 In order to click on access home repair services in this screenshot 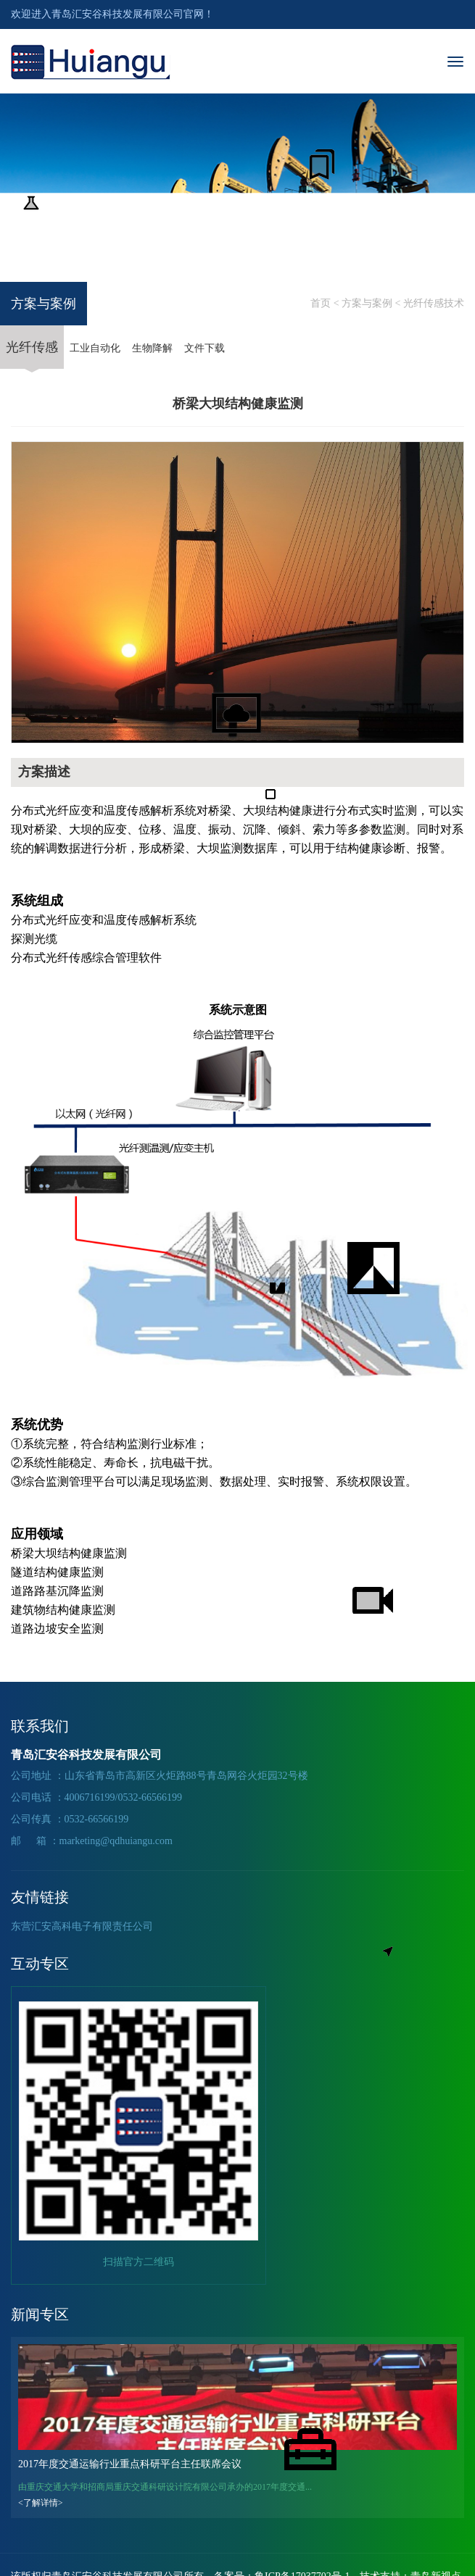, I will do `click(310, 2449)`.